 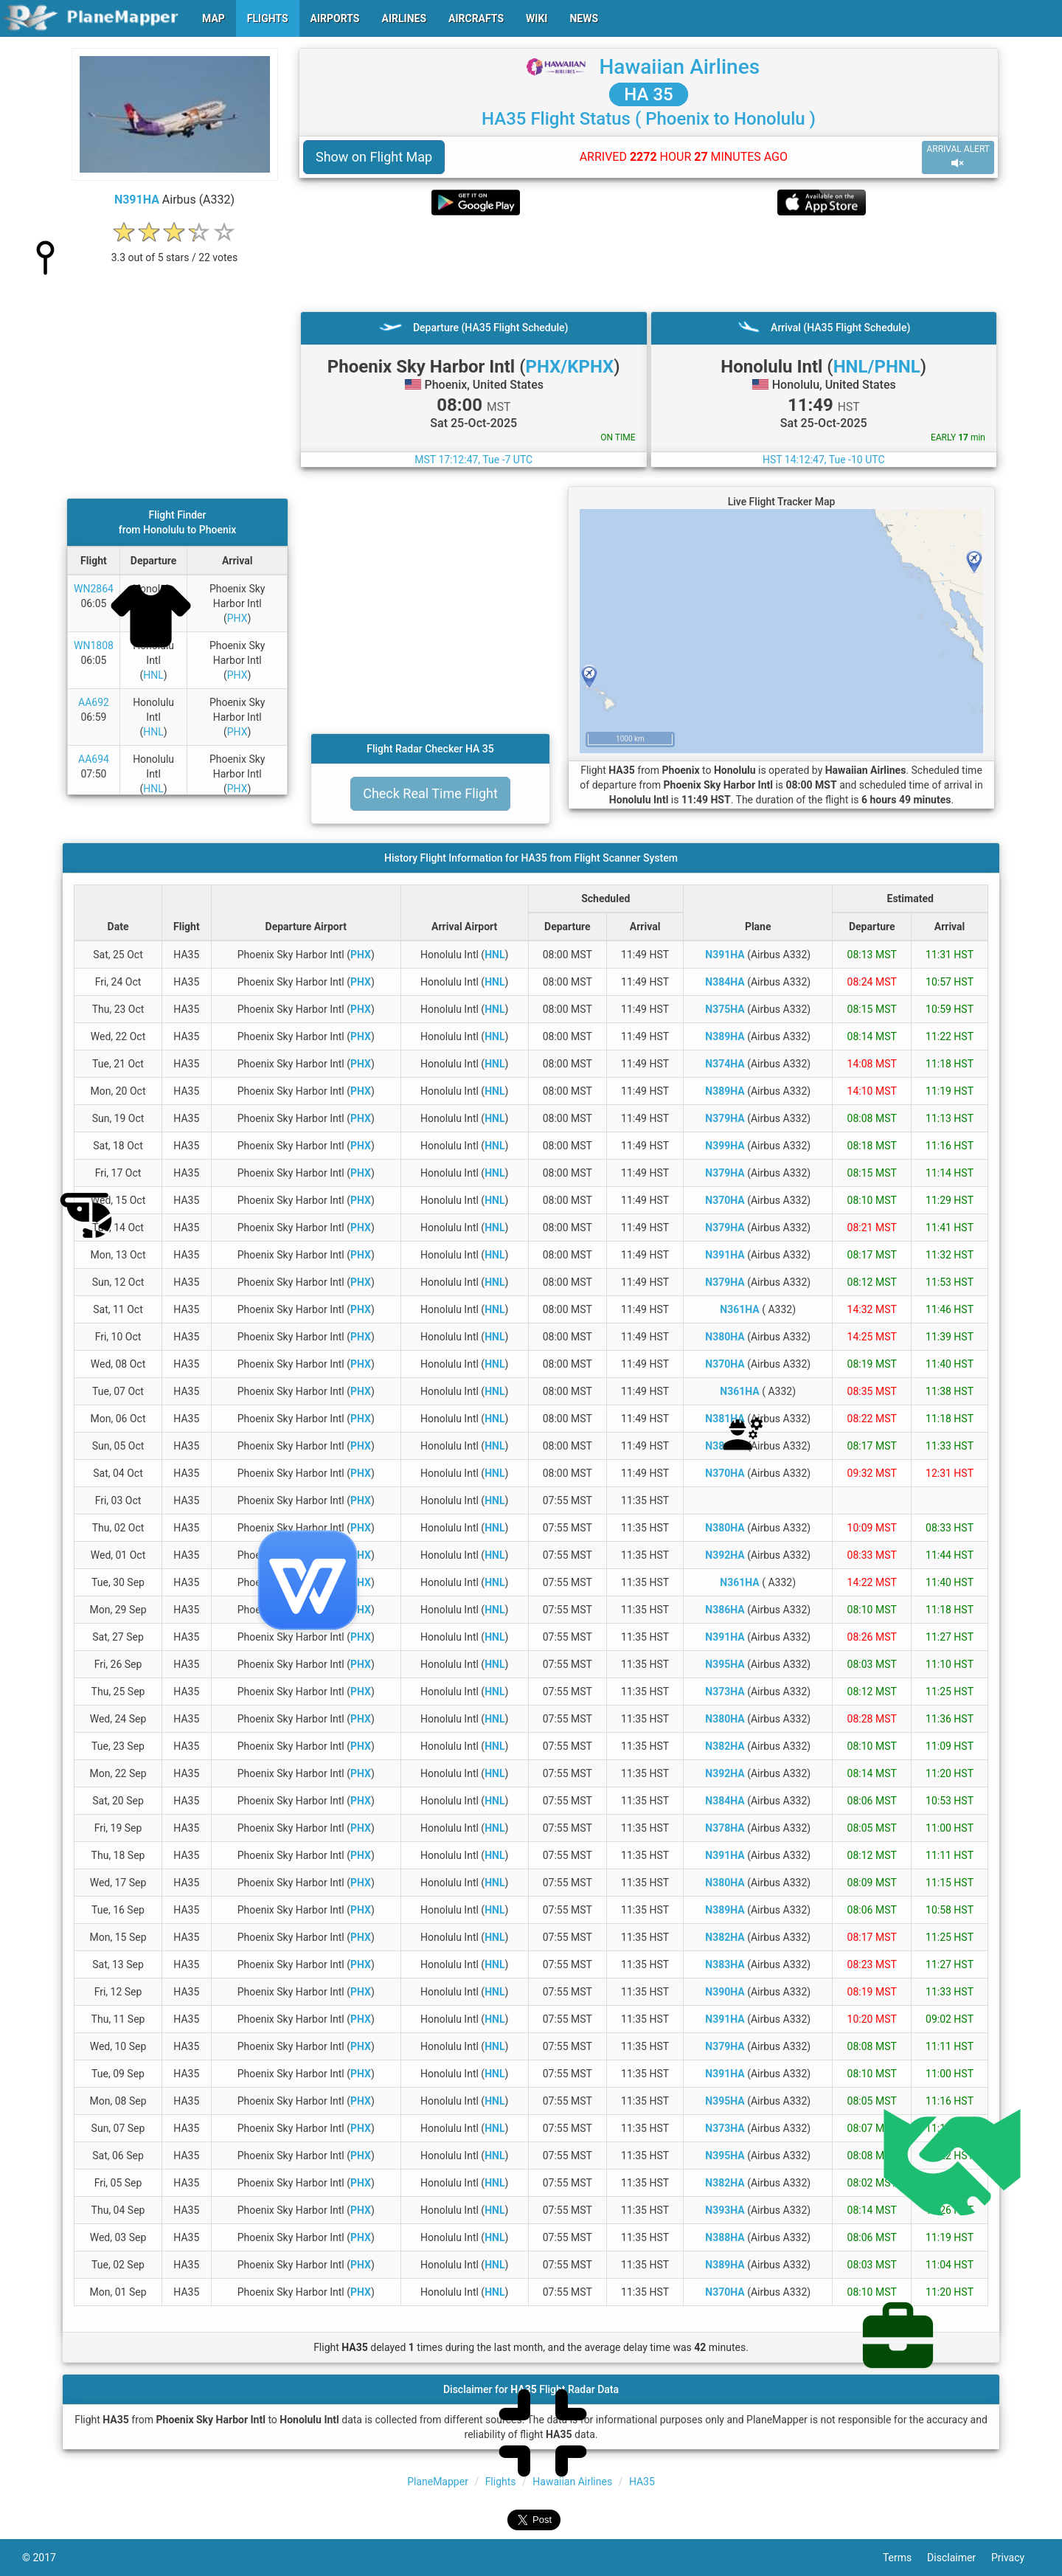 I want to click on indicates a partnership or collaboration, so click(x=952, y=2162).